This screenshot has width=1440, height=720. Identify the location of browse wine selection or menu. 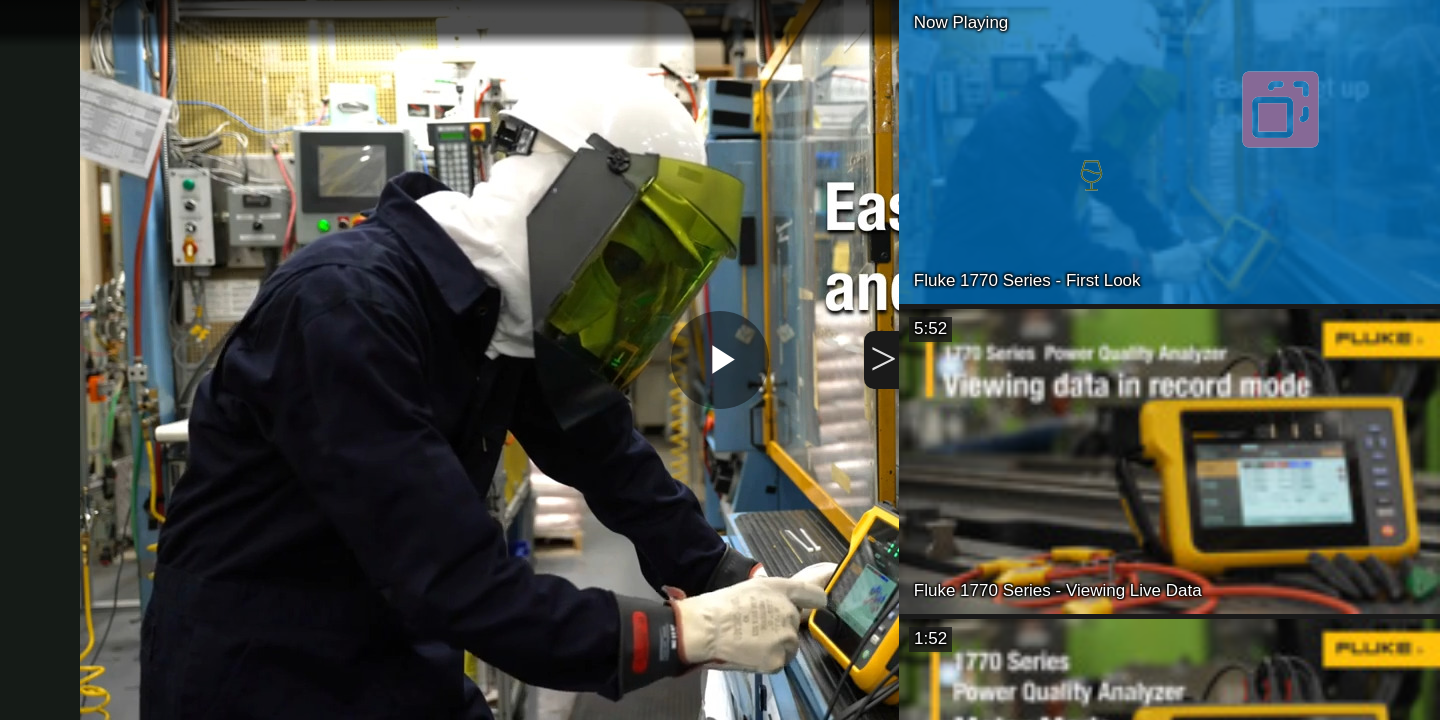
(1091, 174).